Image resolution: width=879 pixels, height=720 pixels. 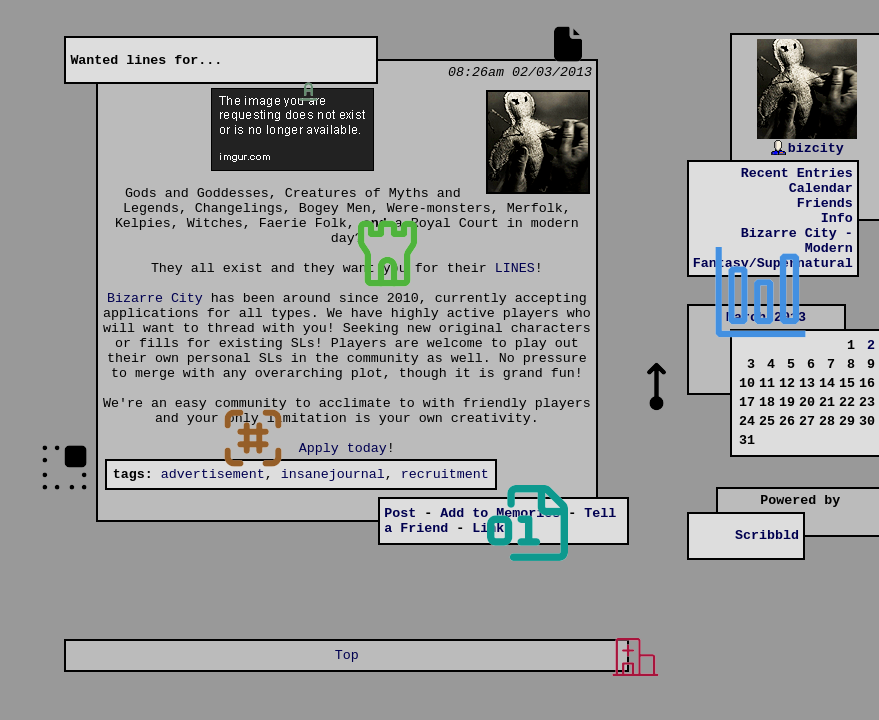 What do you see at coordinates (527, 525) in the screenshot?
I see `view or open a binary file` at bounding box center [527, 525].